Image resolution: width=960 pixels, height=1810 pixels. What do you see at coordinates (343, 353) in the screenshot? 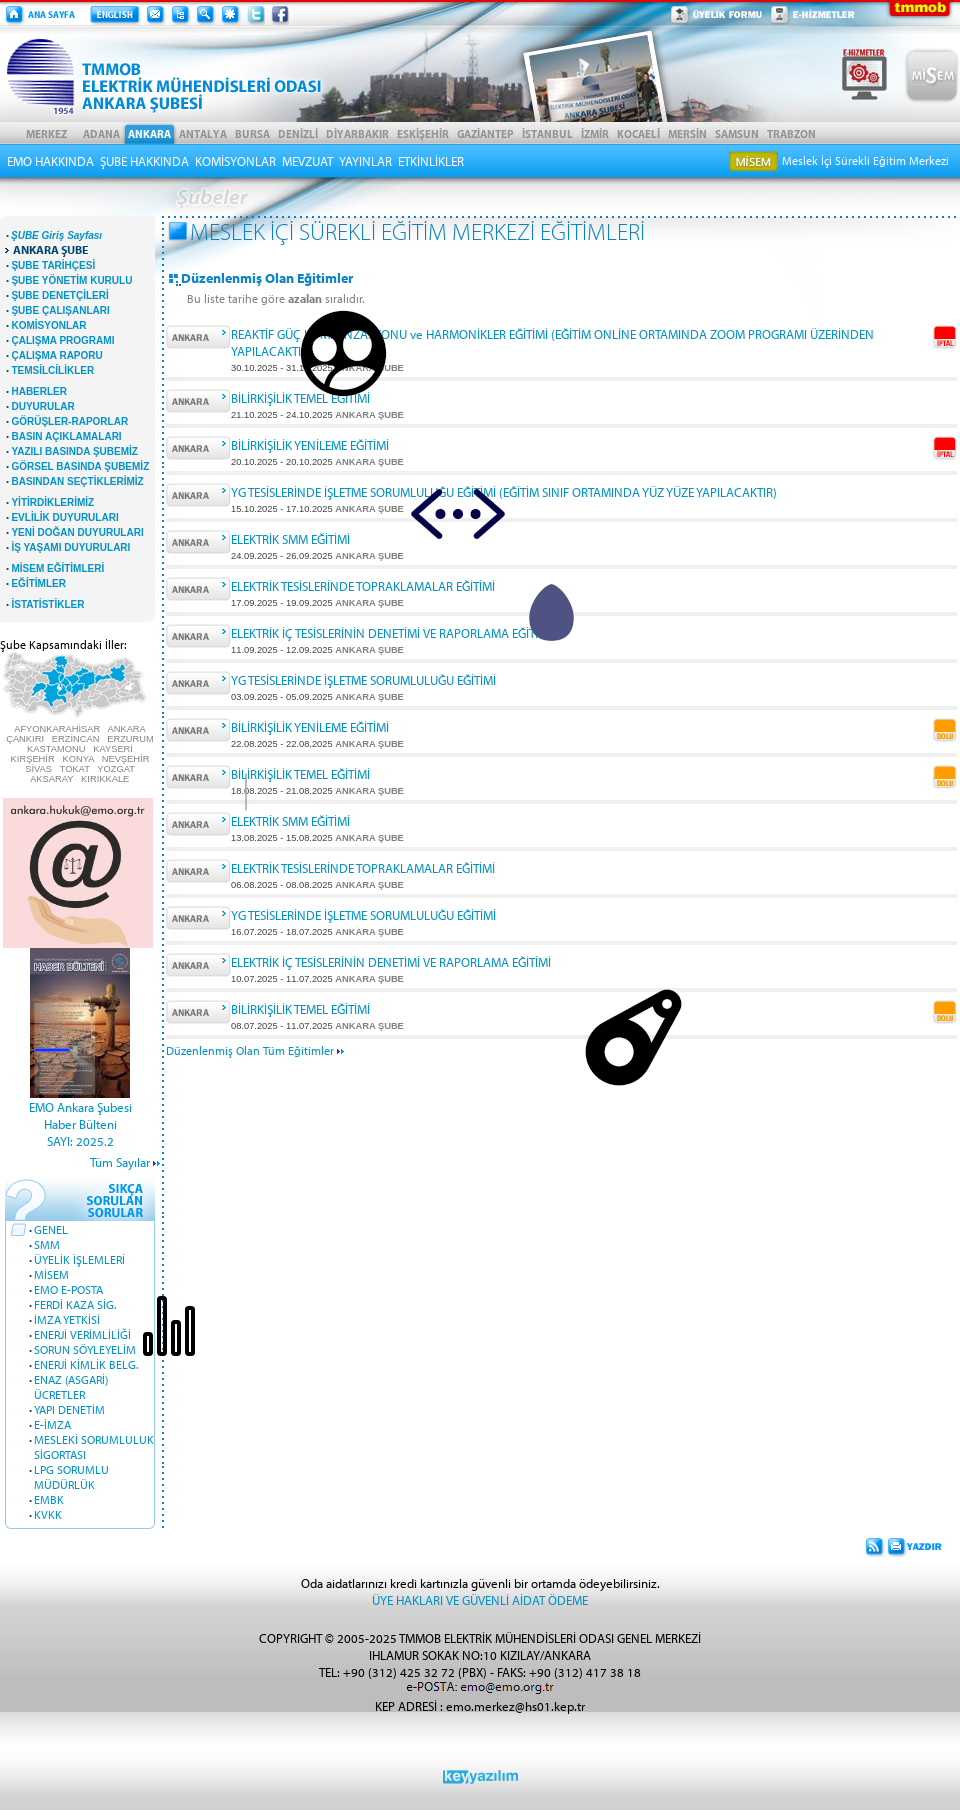
I see `view group or team members` at bounding box center [343, 353].